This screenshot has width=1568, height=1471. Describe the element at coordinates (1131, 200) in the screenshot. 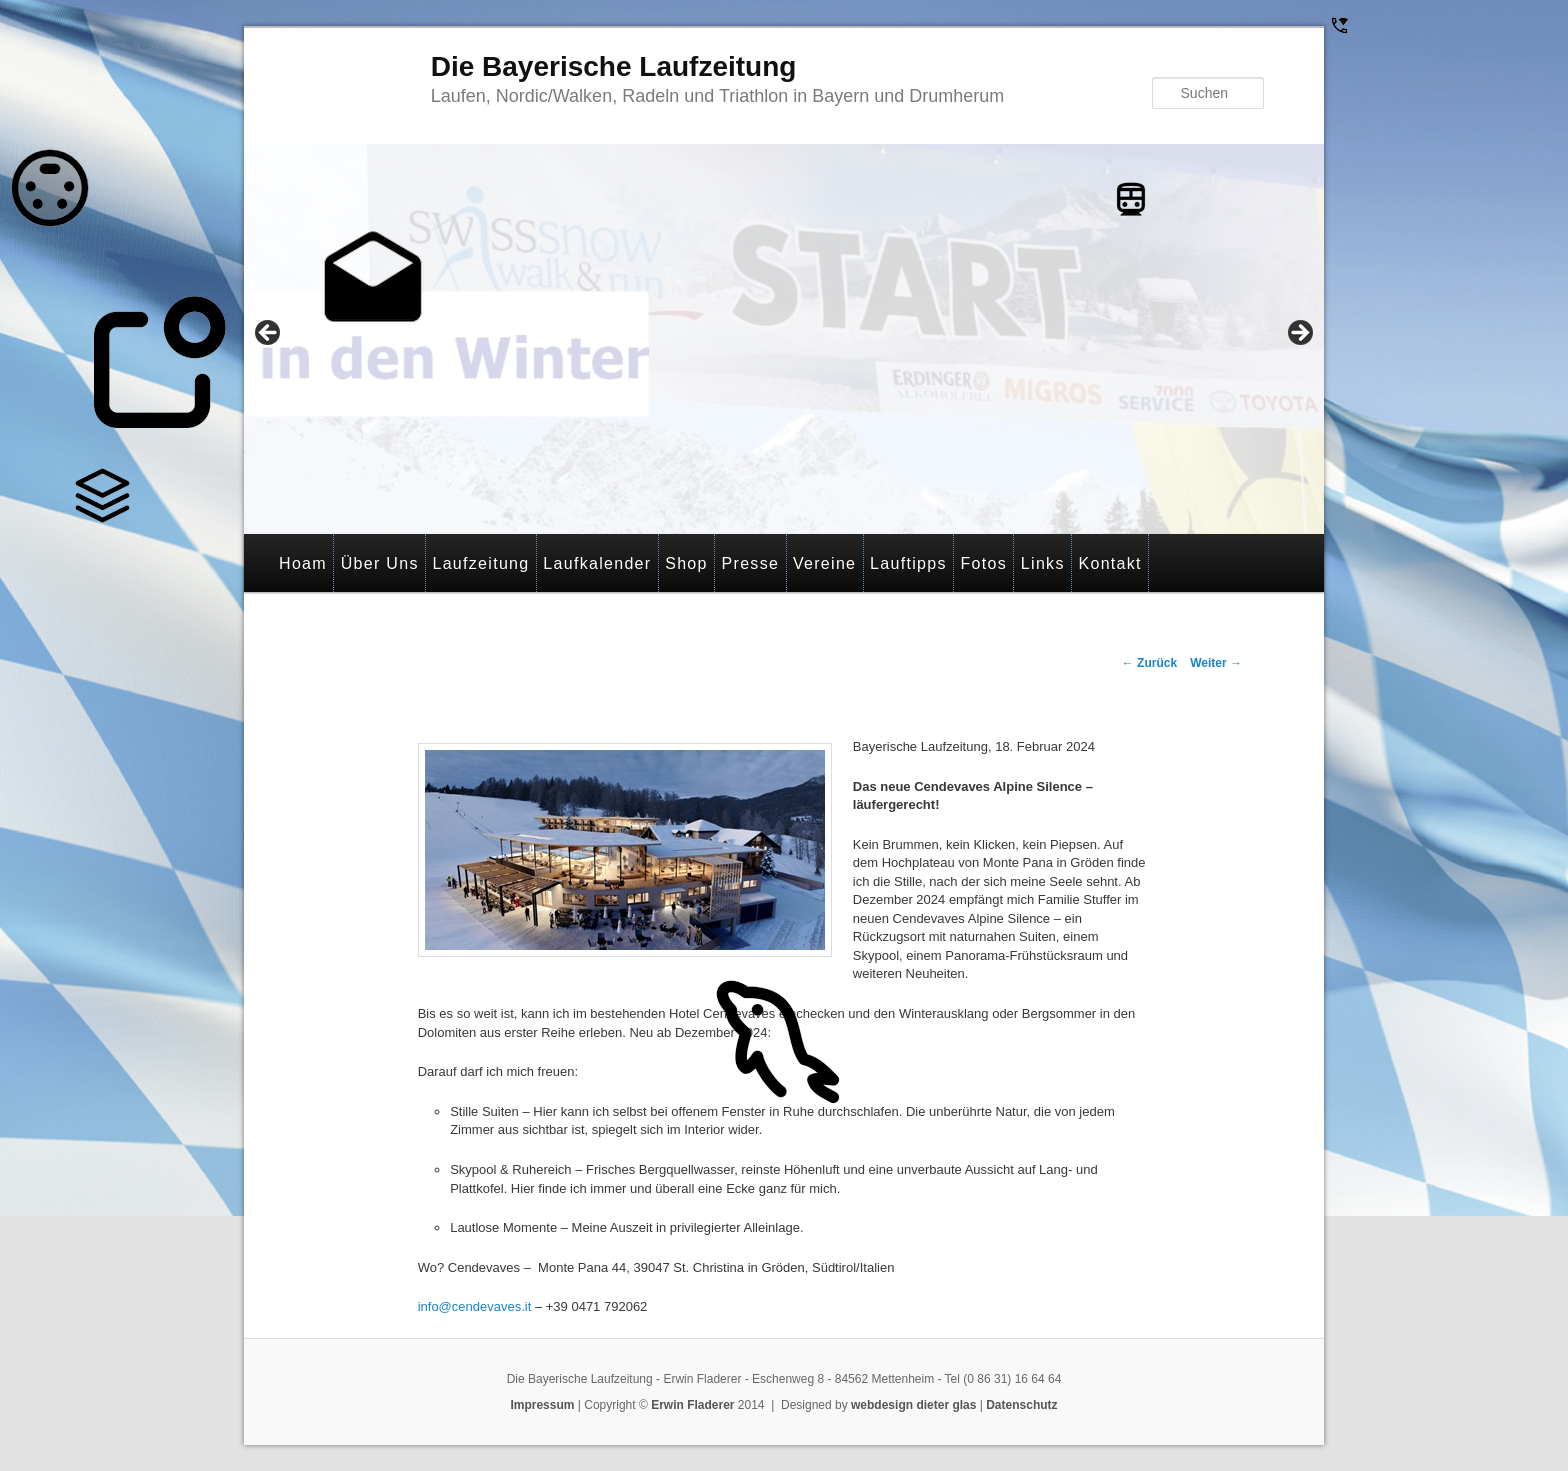

I see `get public transit directions` at that location.